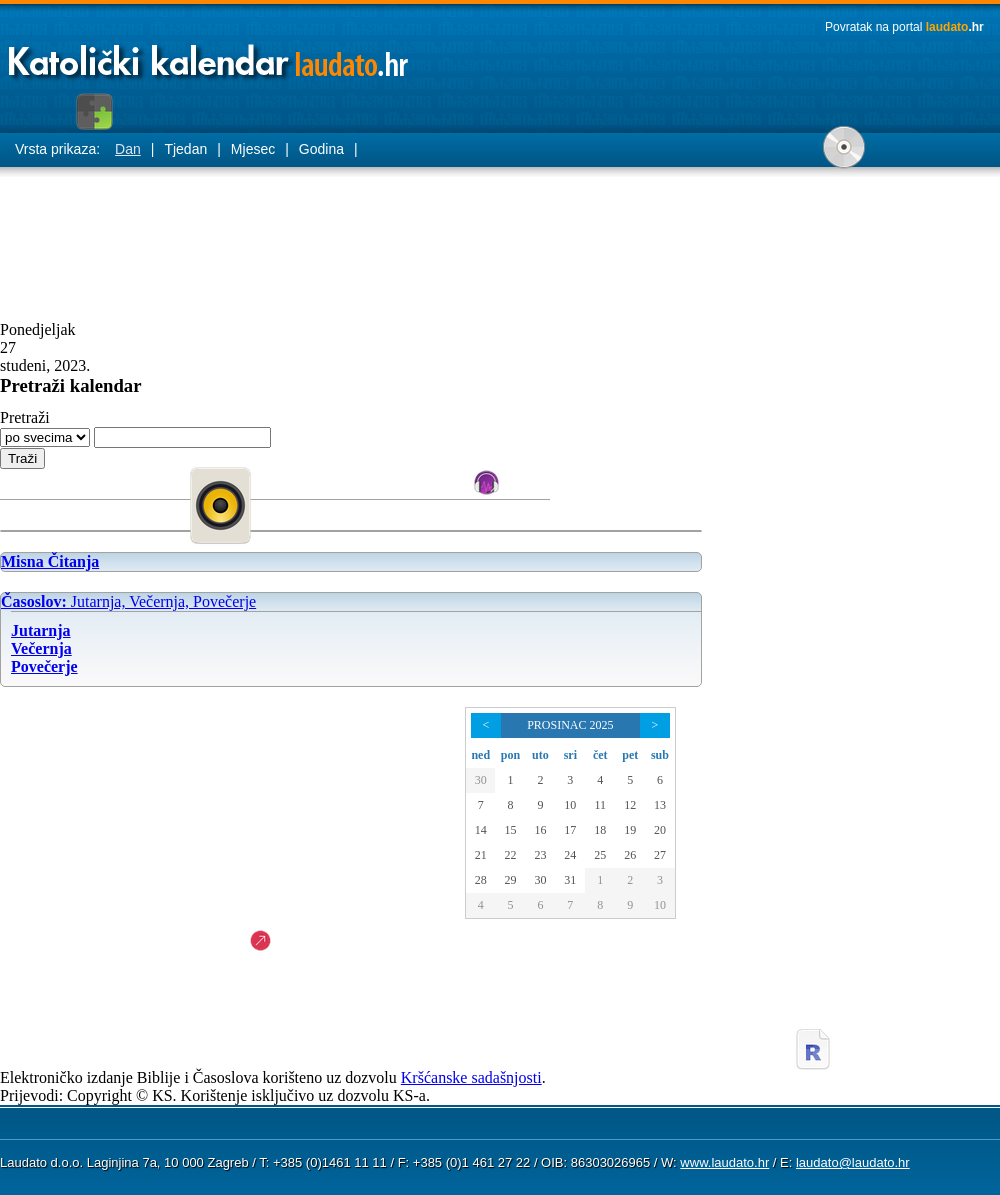  I want to click on open gnome extensions manager, so click(94, 111).